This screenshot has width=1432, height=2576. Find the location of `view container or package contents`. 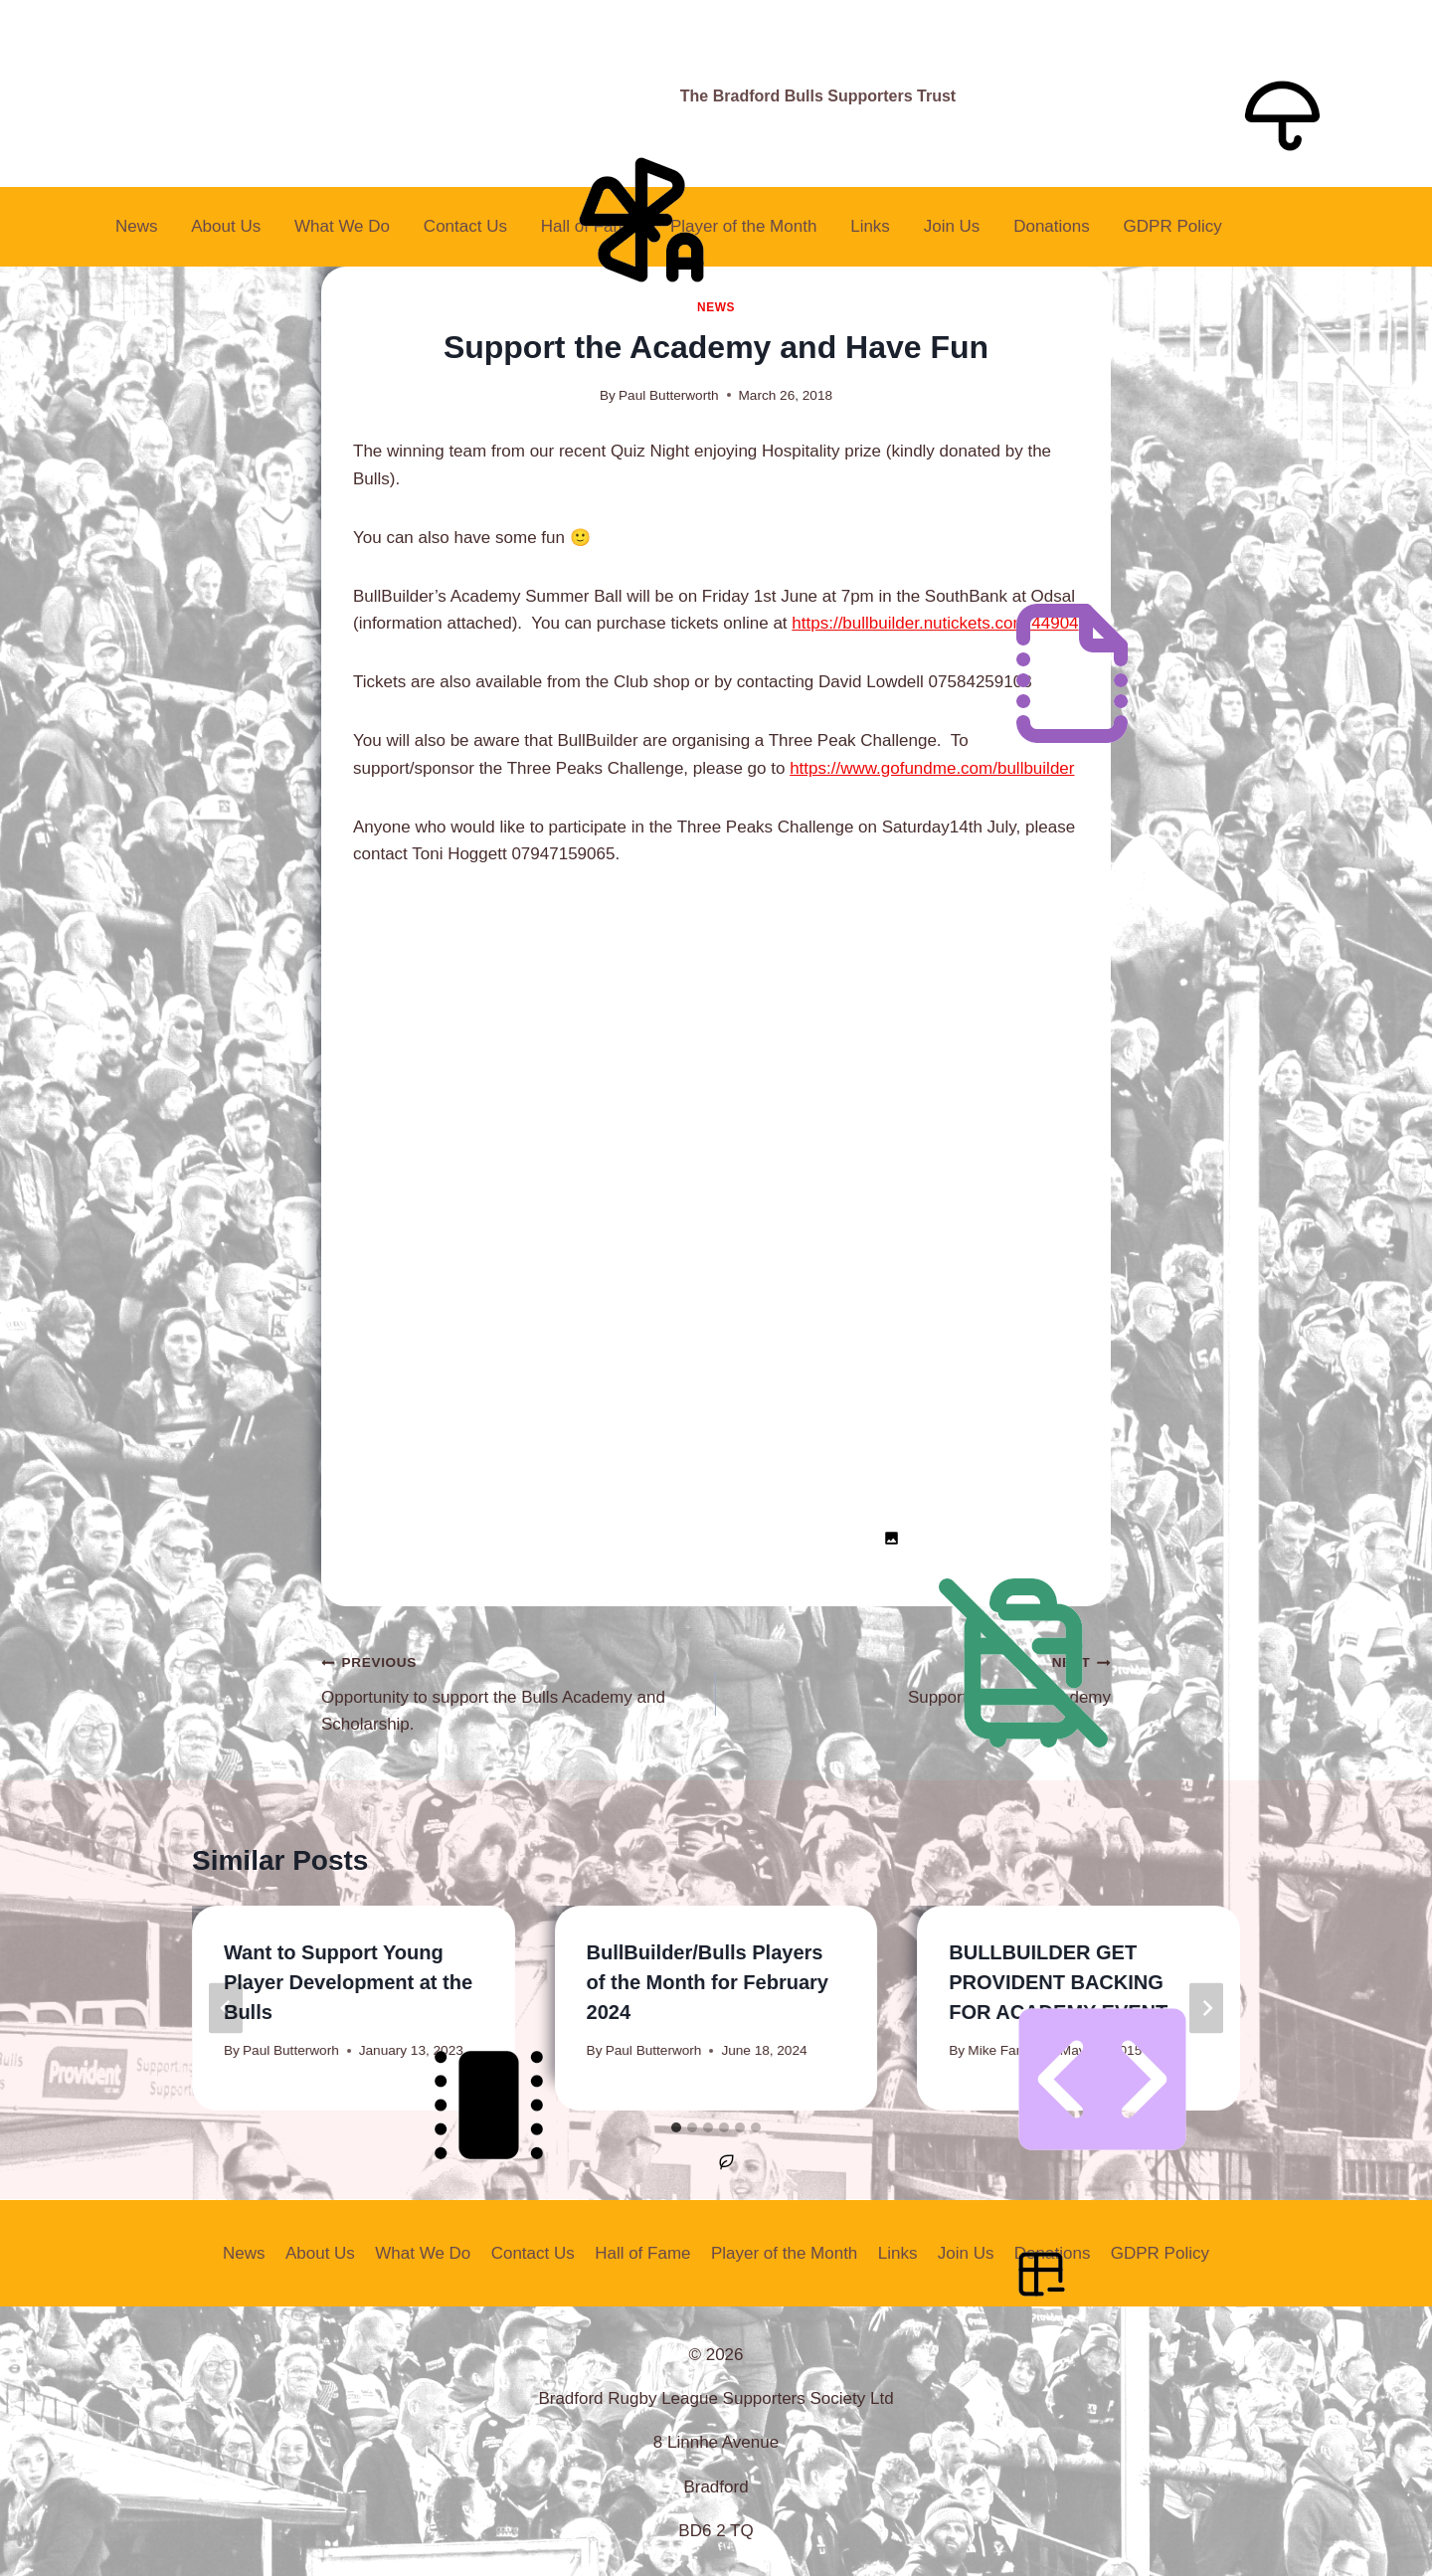

view container or package contents is located at coordinates (488, 2105).